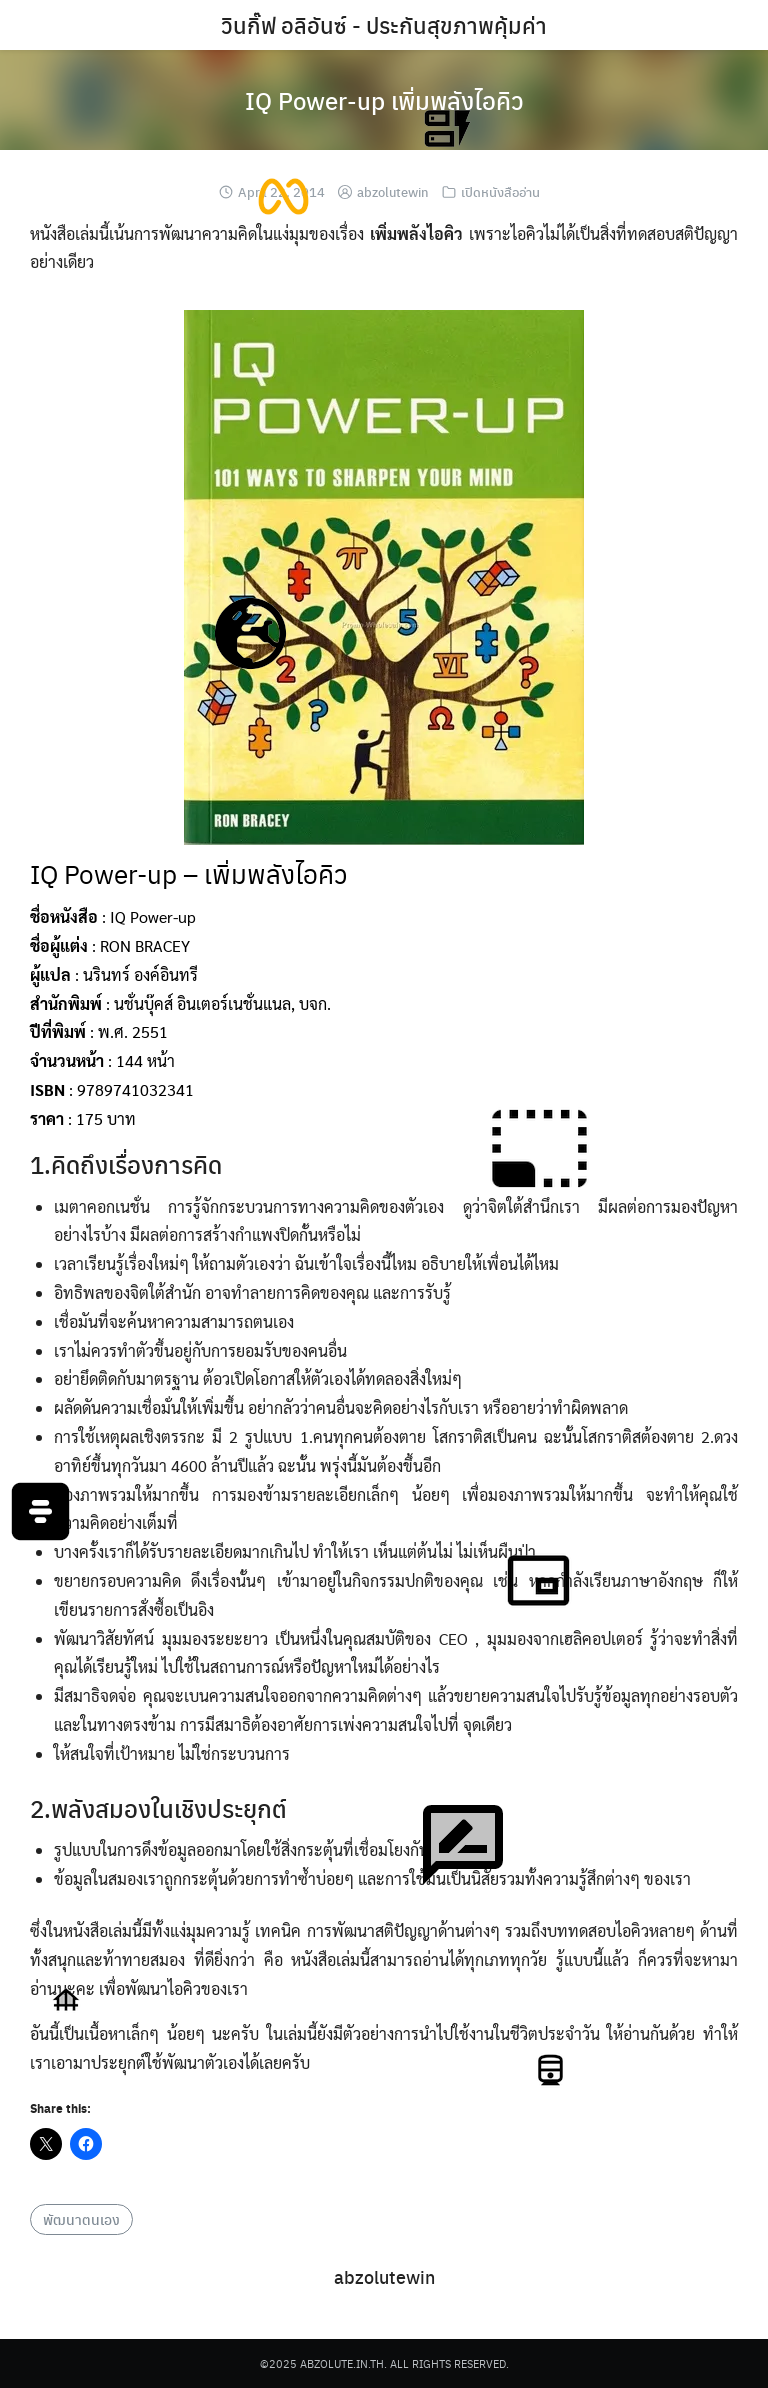 This screenshot has height=2388, width=768. I want to click on center align content horizontally and vertically, so click(40, 1511).